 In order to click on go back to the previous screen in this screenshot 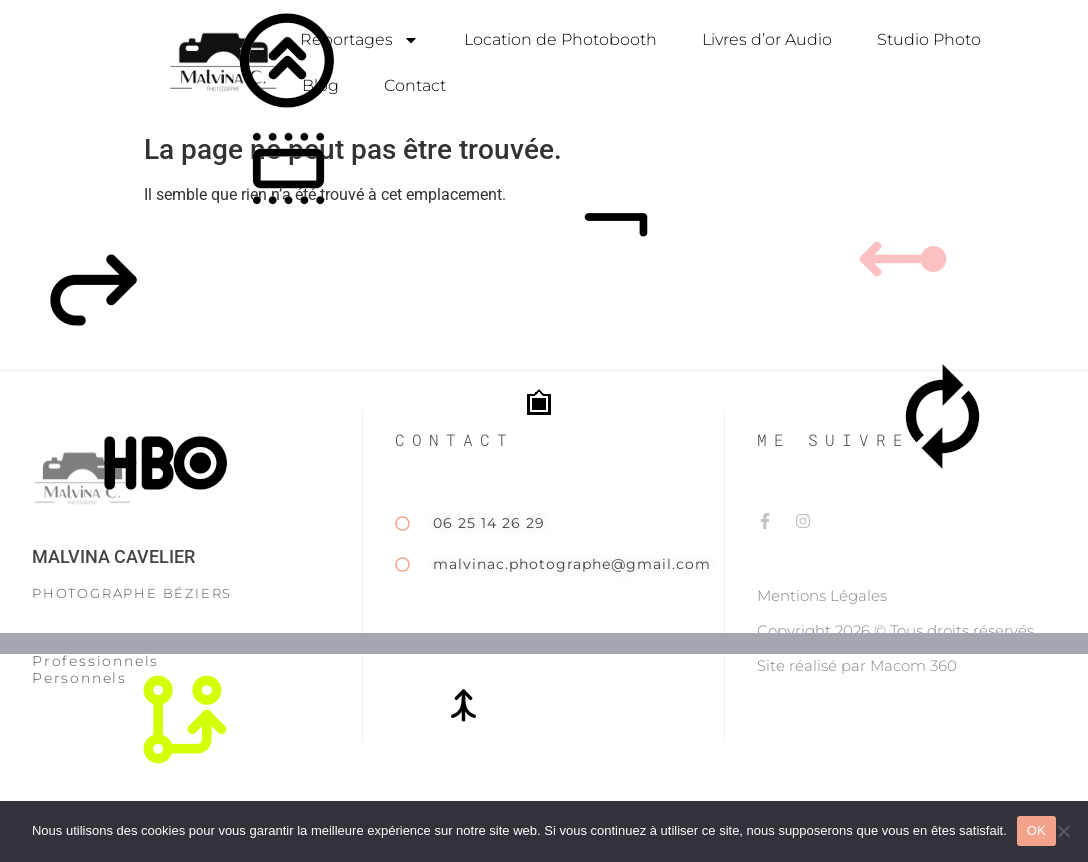, I will do `click(903, 259)`.